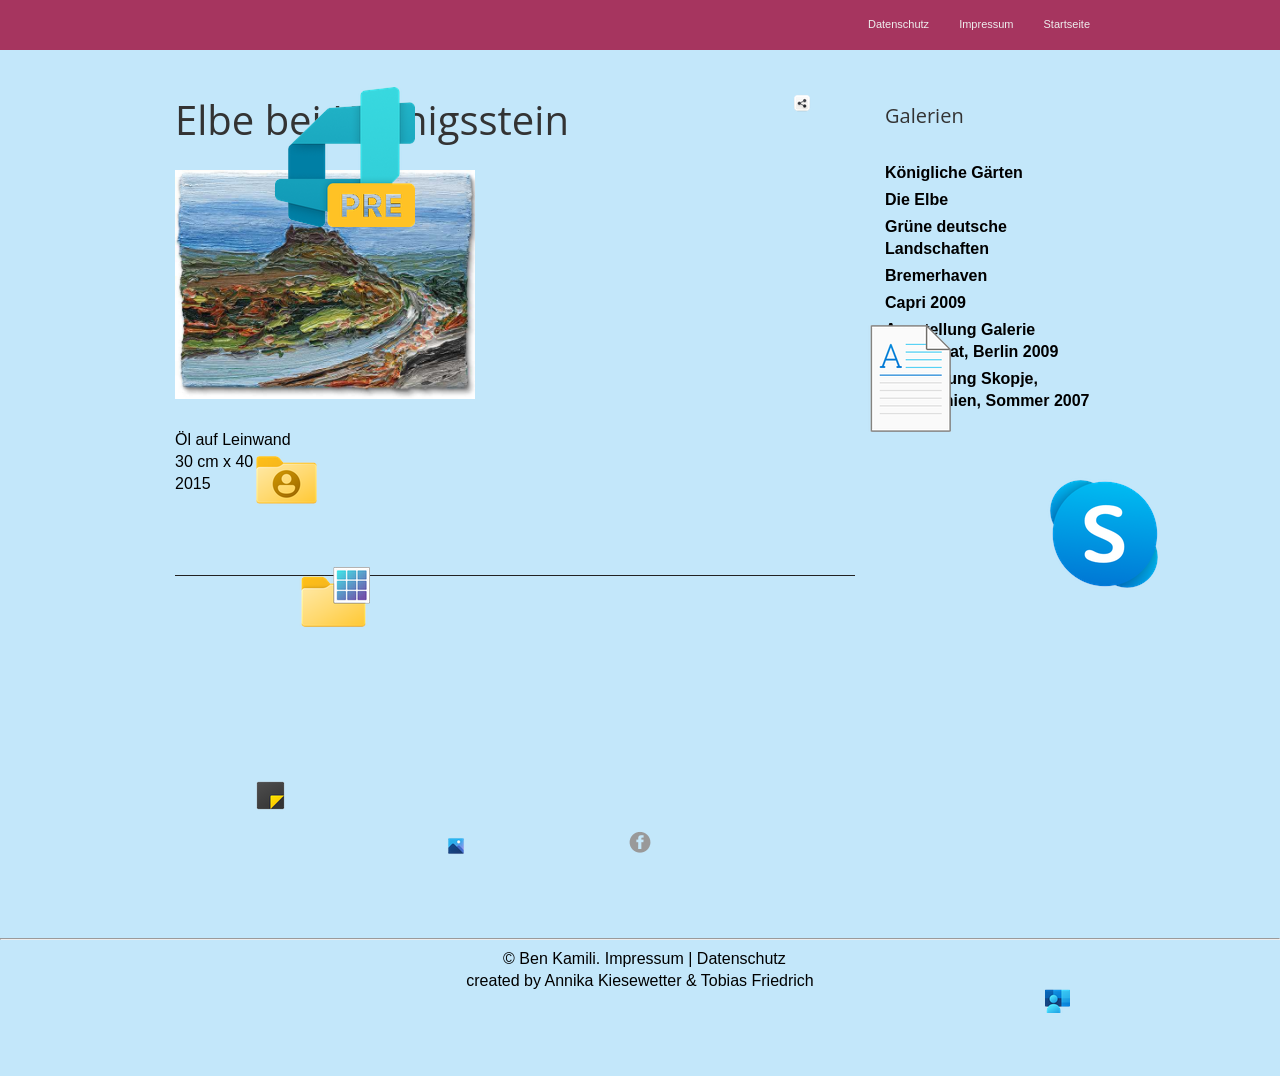 The width and height of the screenshot is (1280, 1076). I want to click on open skype app, so click(1103, 533).